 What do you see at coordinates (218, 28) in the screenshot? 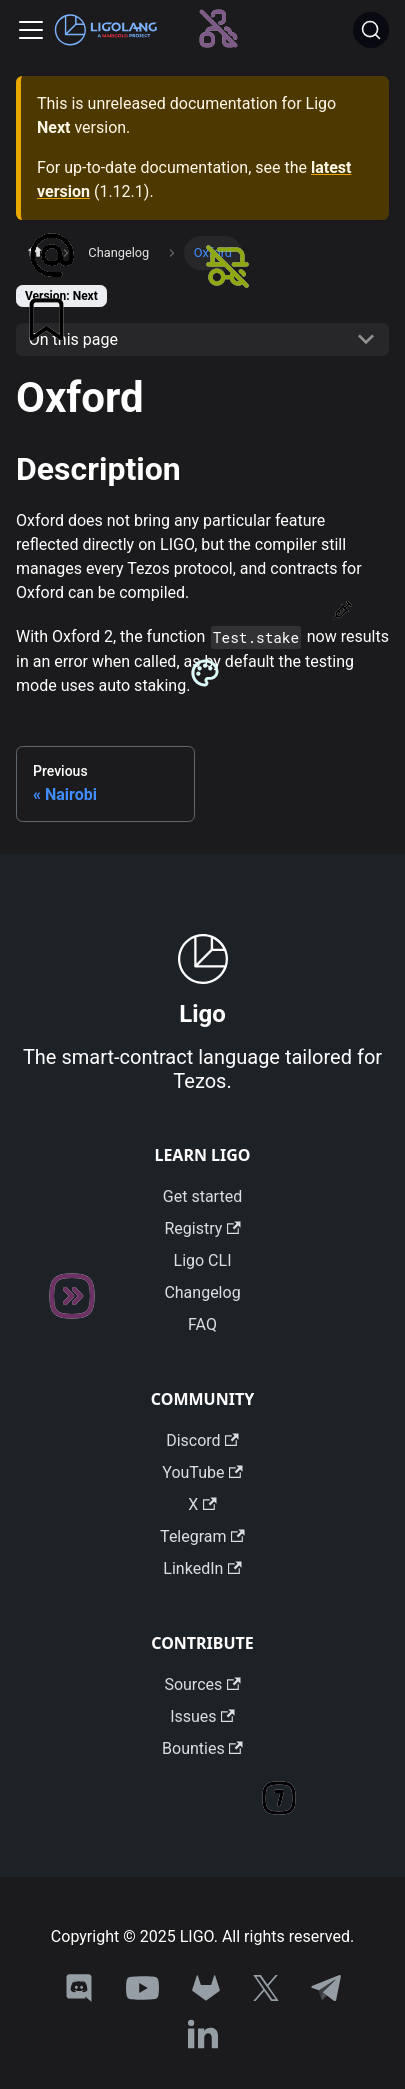
I see `disable site structure view` at bounding box center [218, 28].